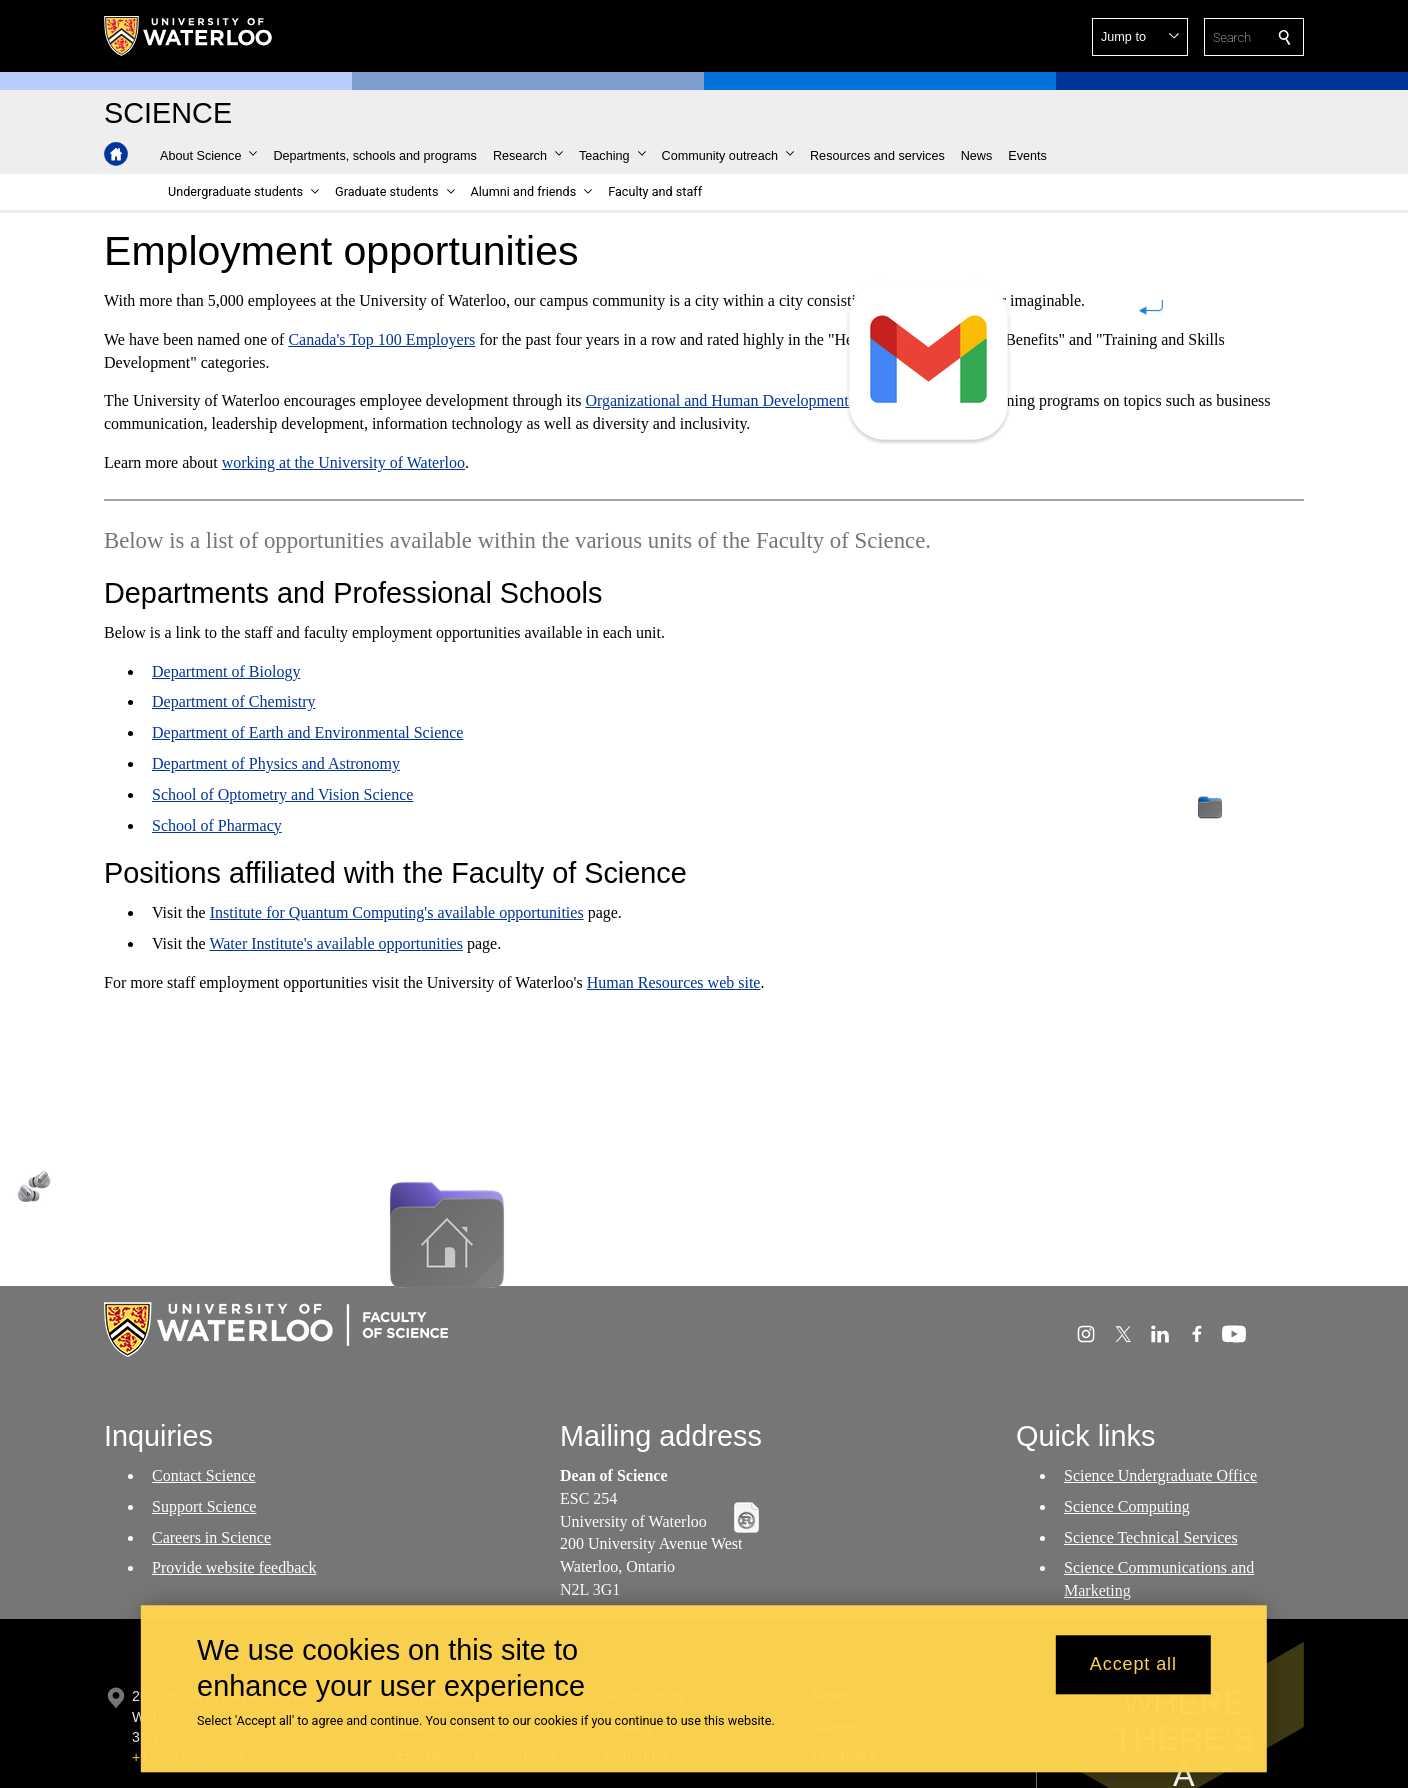  Describe the element at coordinates (34, 1187) in the screenshot. I see `connect beats studio buds via bluetooth` at that location.